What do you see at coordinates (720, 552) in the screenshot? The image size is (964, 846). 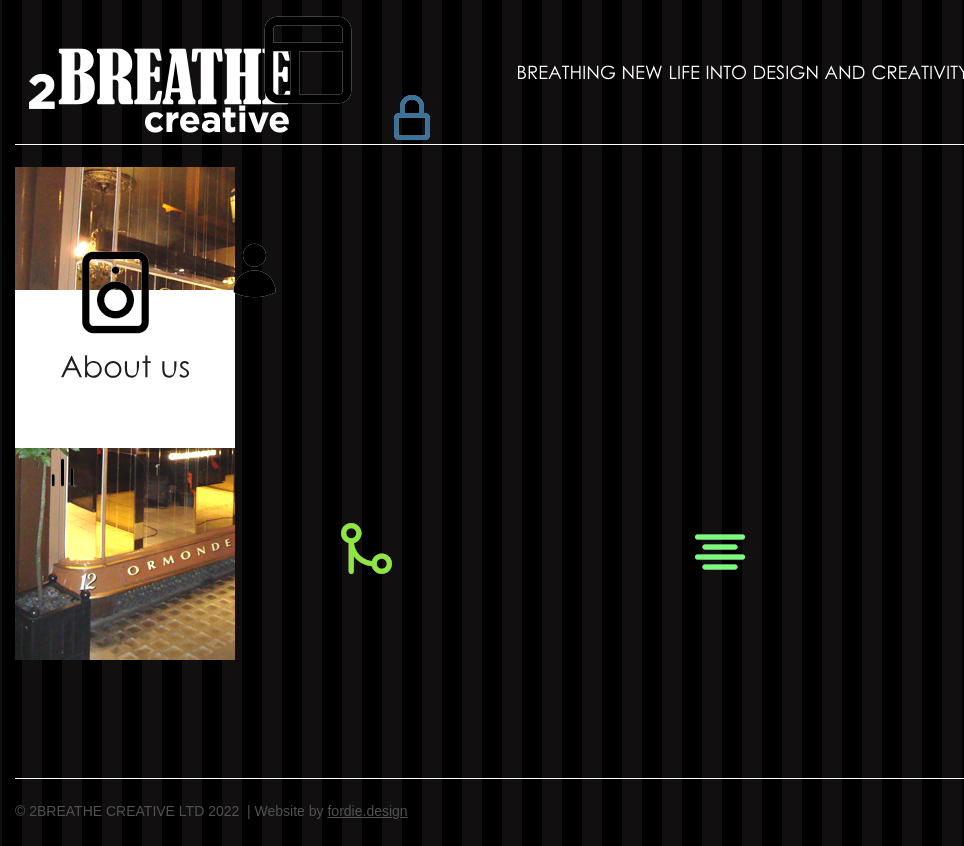 I see `center-align text or content` at bounding box center [720, 552].